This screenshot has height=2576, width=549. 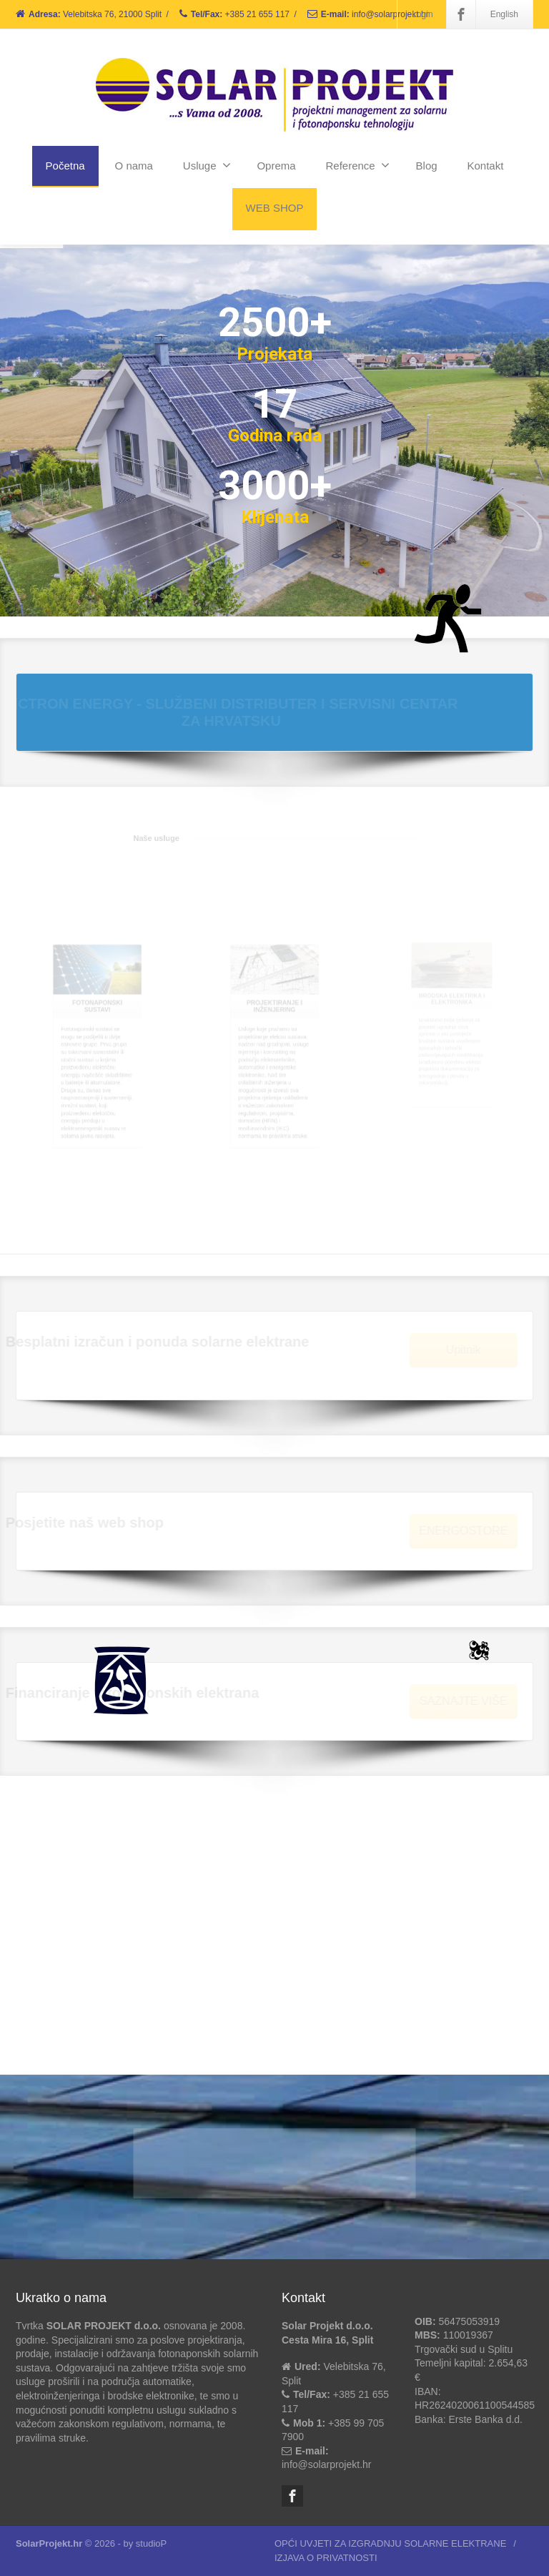 What do you see at coordinates (479, 1651) in the screenshot?
I see `indicates foam or bubbles effect in game` at bounding box center [479, 1651].